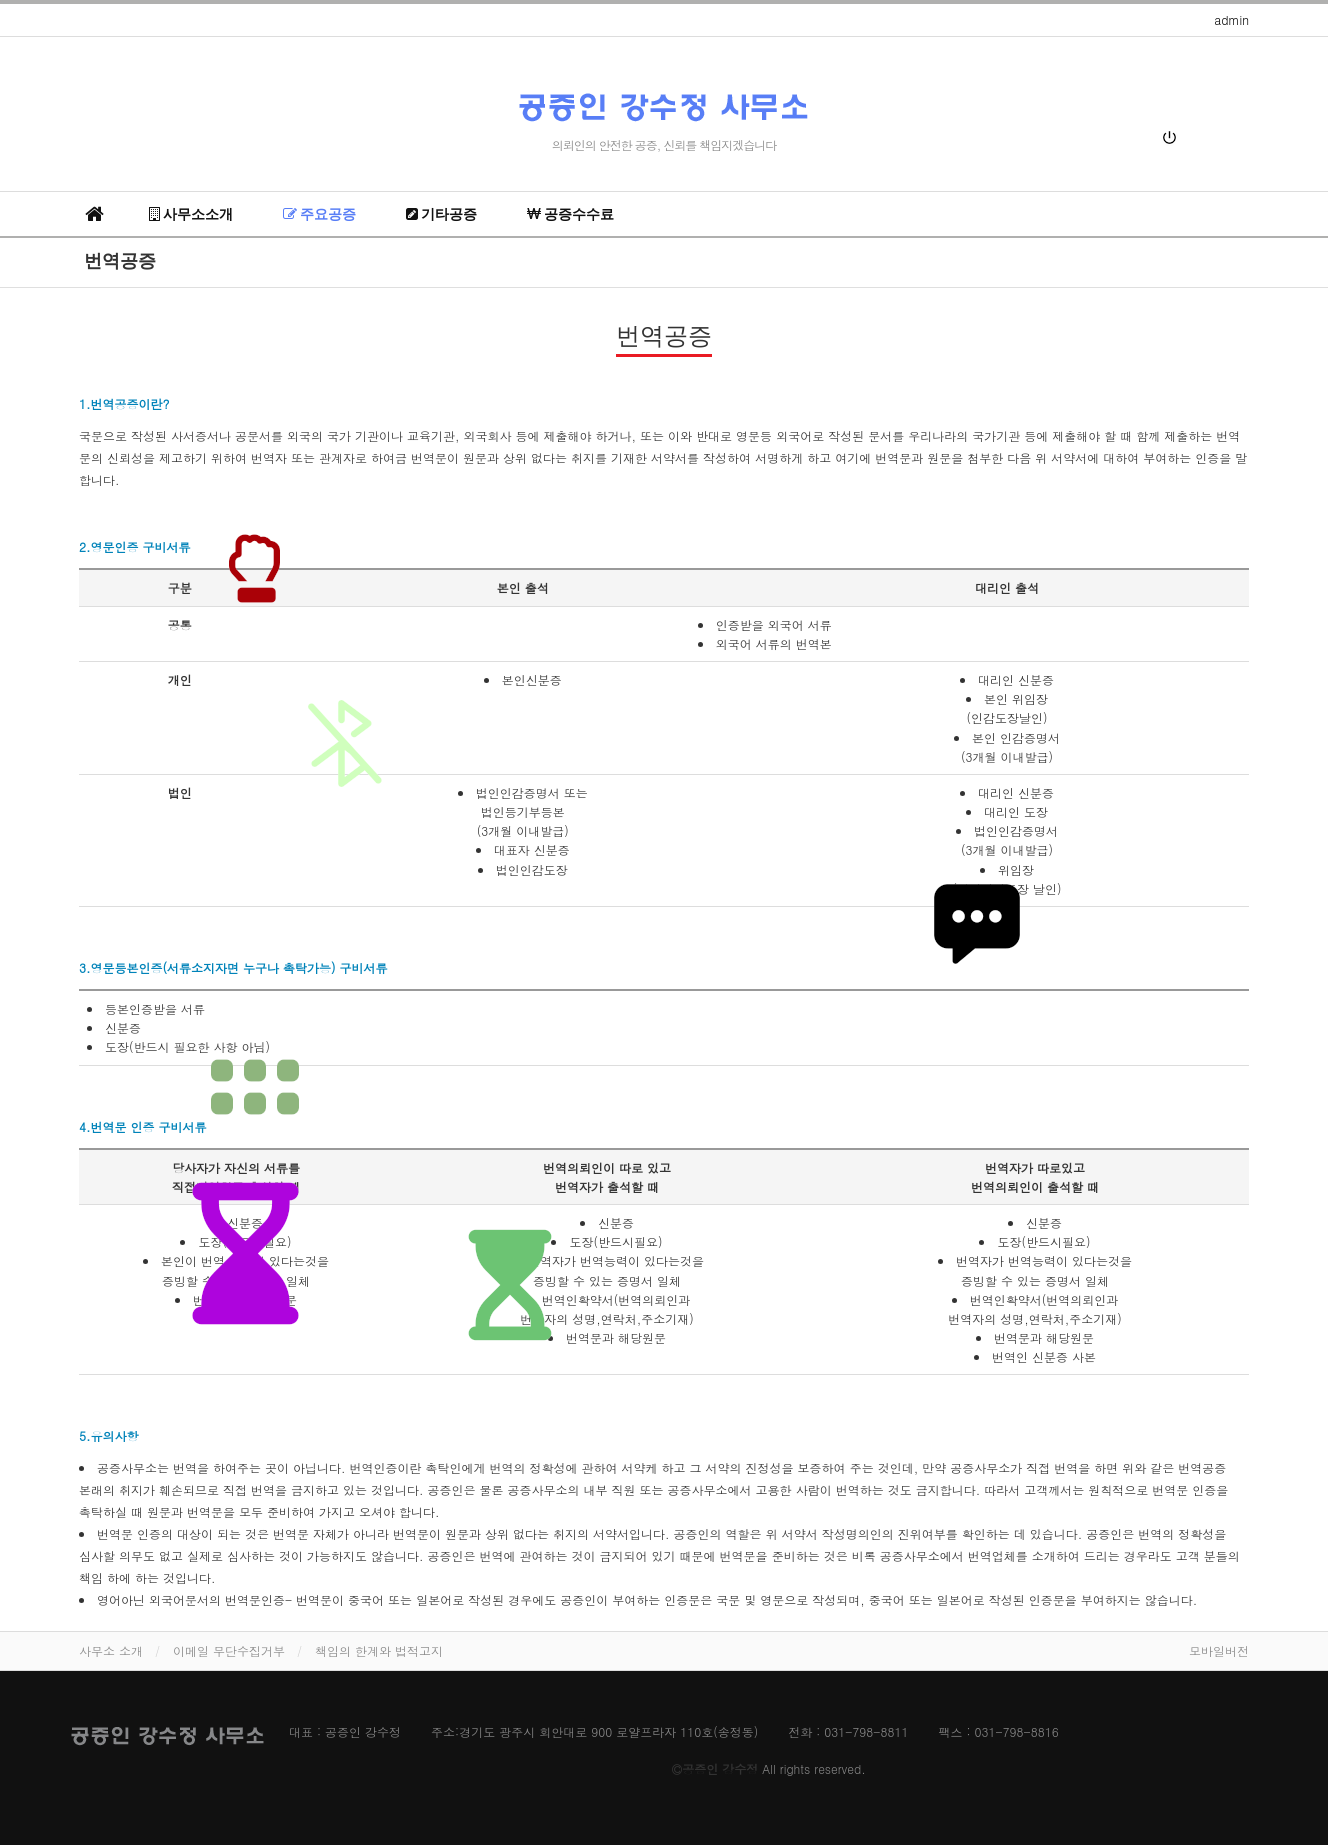 The image size is (1328, 1845). I want to click on indicates a process has just started or is beginning, so click(510, 1285).